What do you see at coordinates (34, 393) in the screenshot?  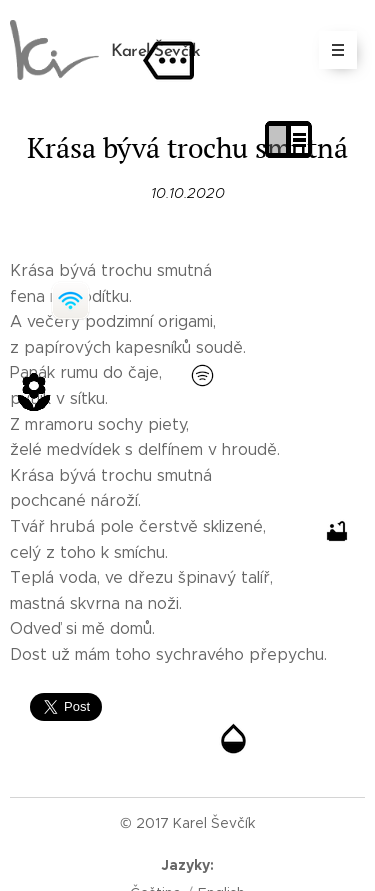 I see `find nearby florists or flower shops` at bounding box center [34, 393].